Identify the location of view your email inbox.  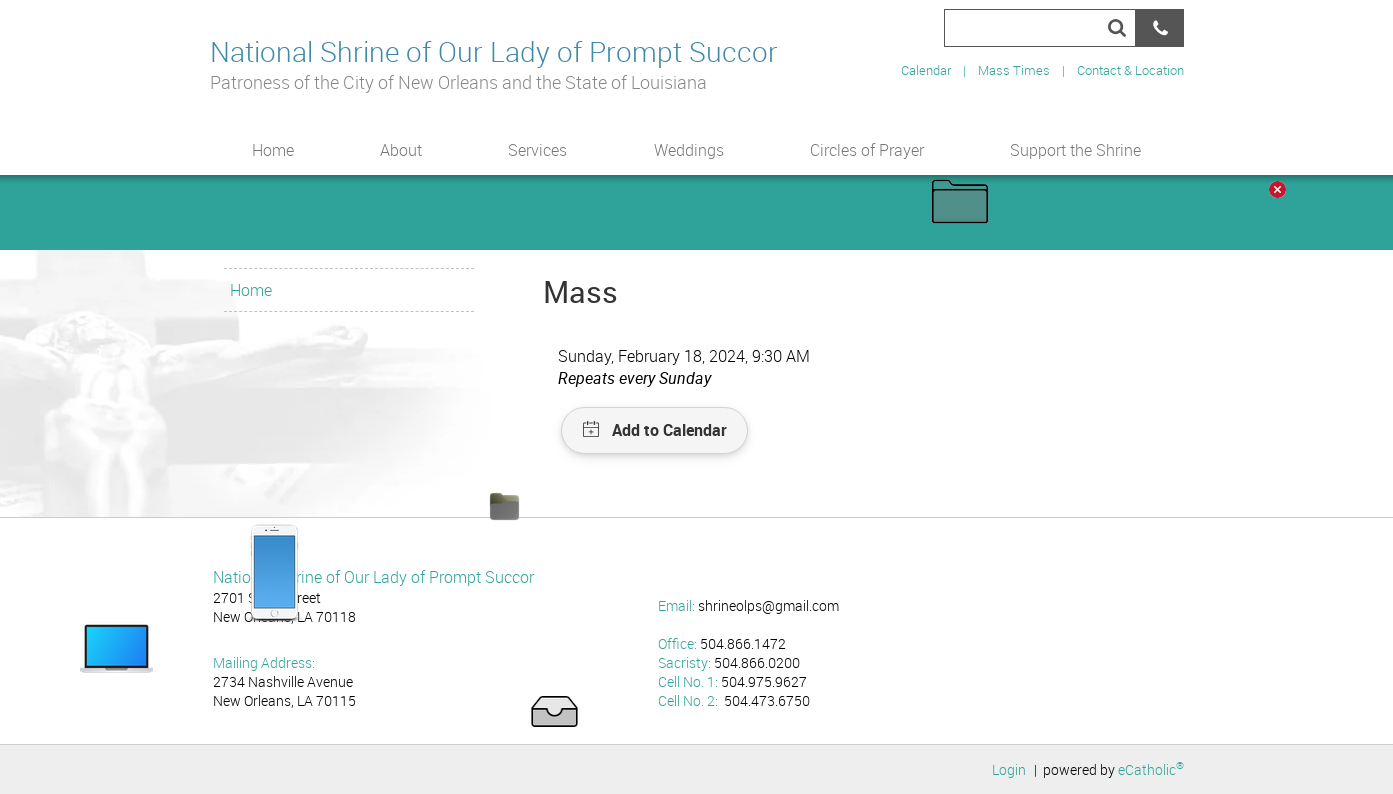
(554, 711).